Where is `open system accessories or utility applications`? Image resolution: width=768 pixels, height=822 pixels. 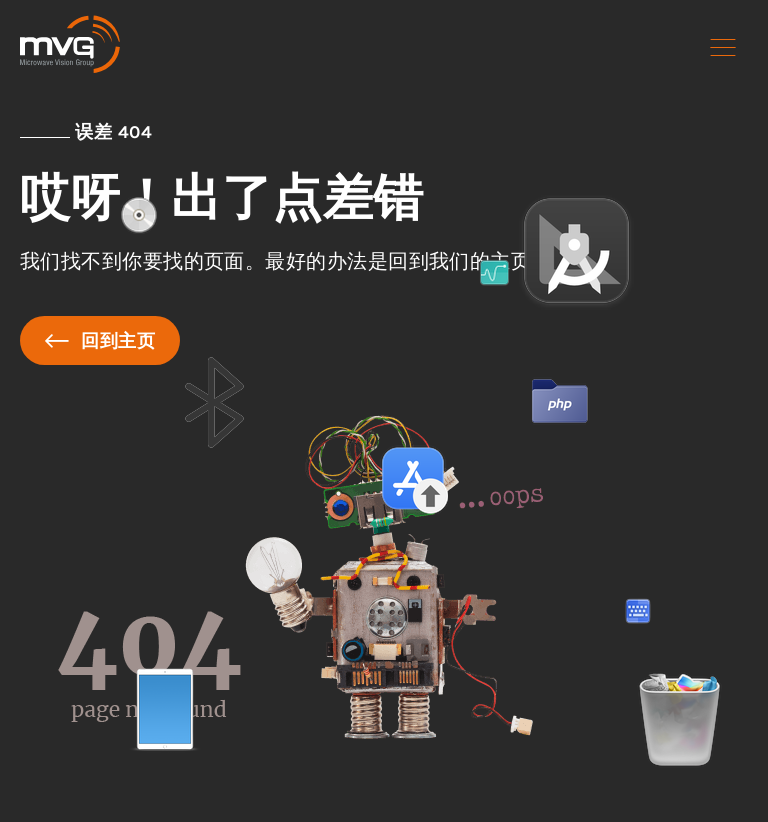 open system accessories or utility applications is located at coordinates (576, 252).